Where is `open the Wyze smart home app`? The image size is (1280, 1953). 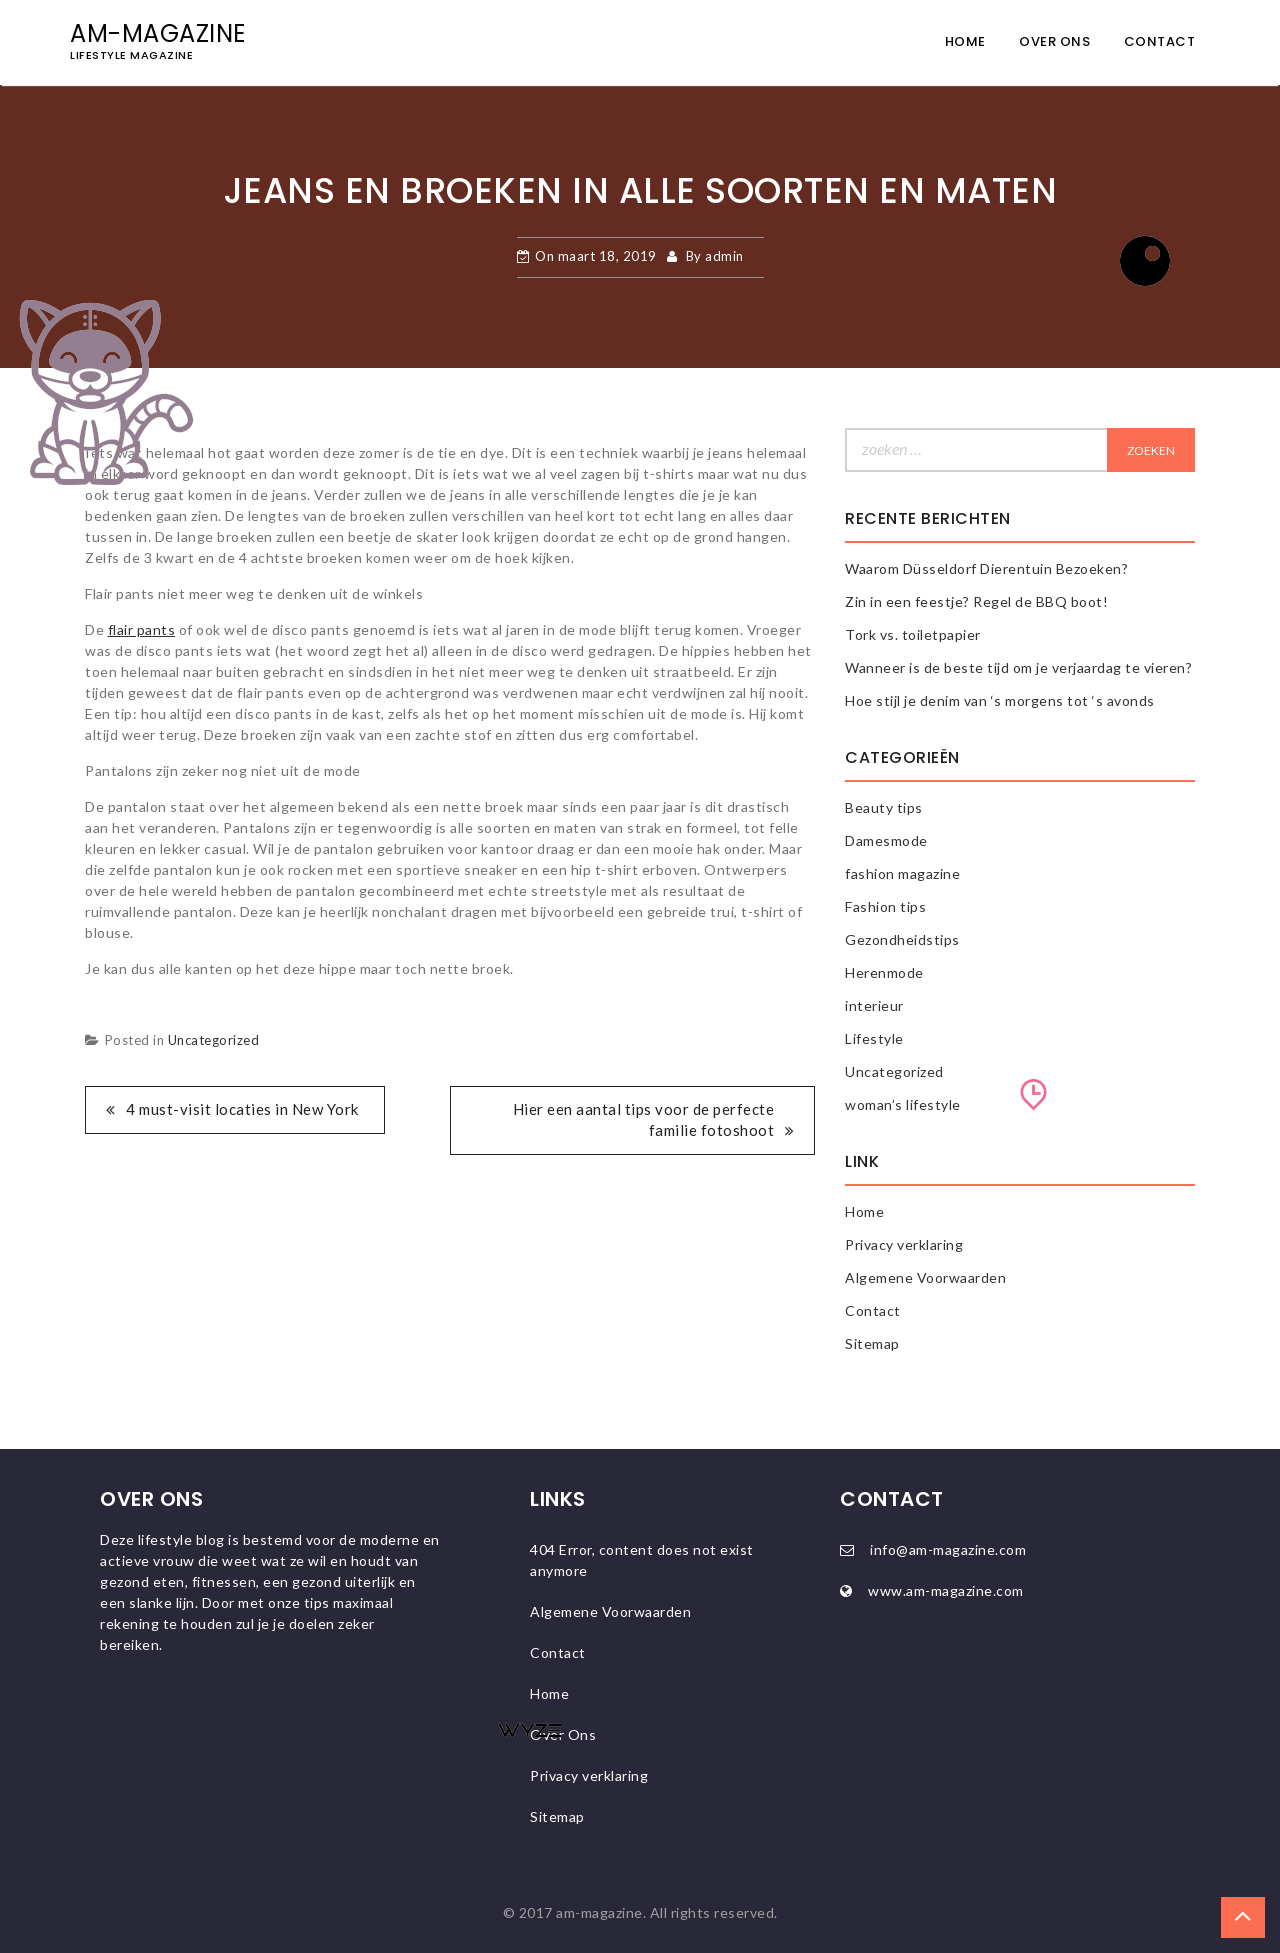 open the Wyze smart home app is located at coordinates (529, 1730).